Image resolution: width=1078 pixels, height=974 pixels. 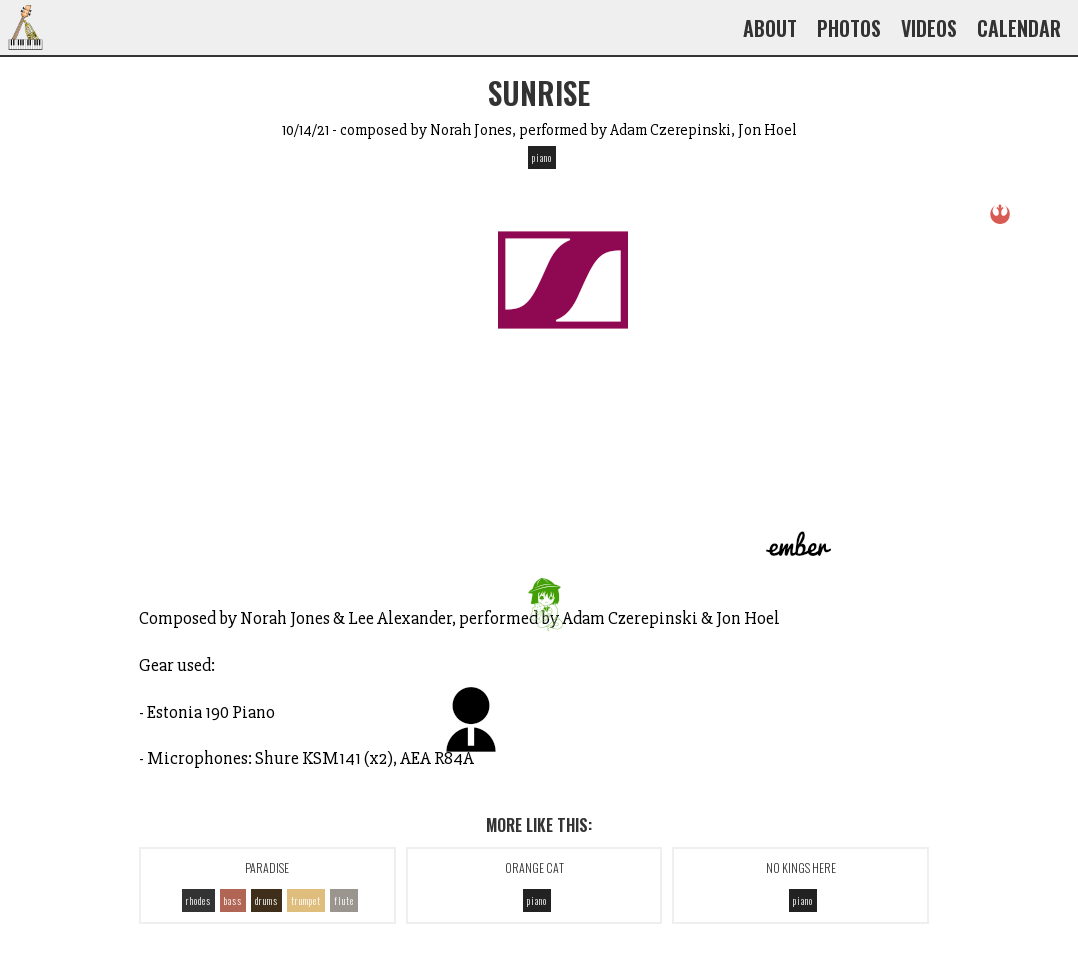 What do you see at coordinates (545, 604) in the screenshot?
I see `launch ren'py visual novel engine` at bounding box center [545, 604].